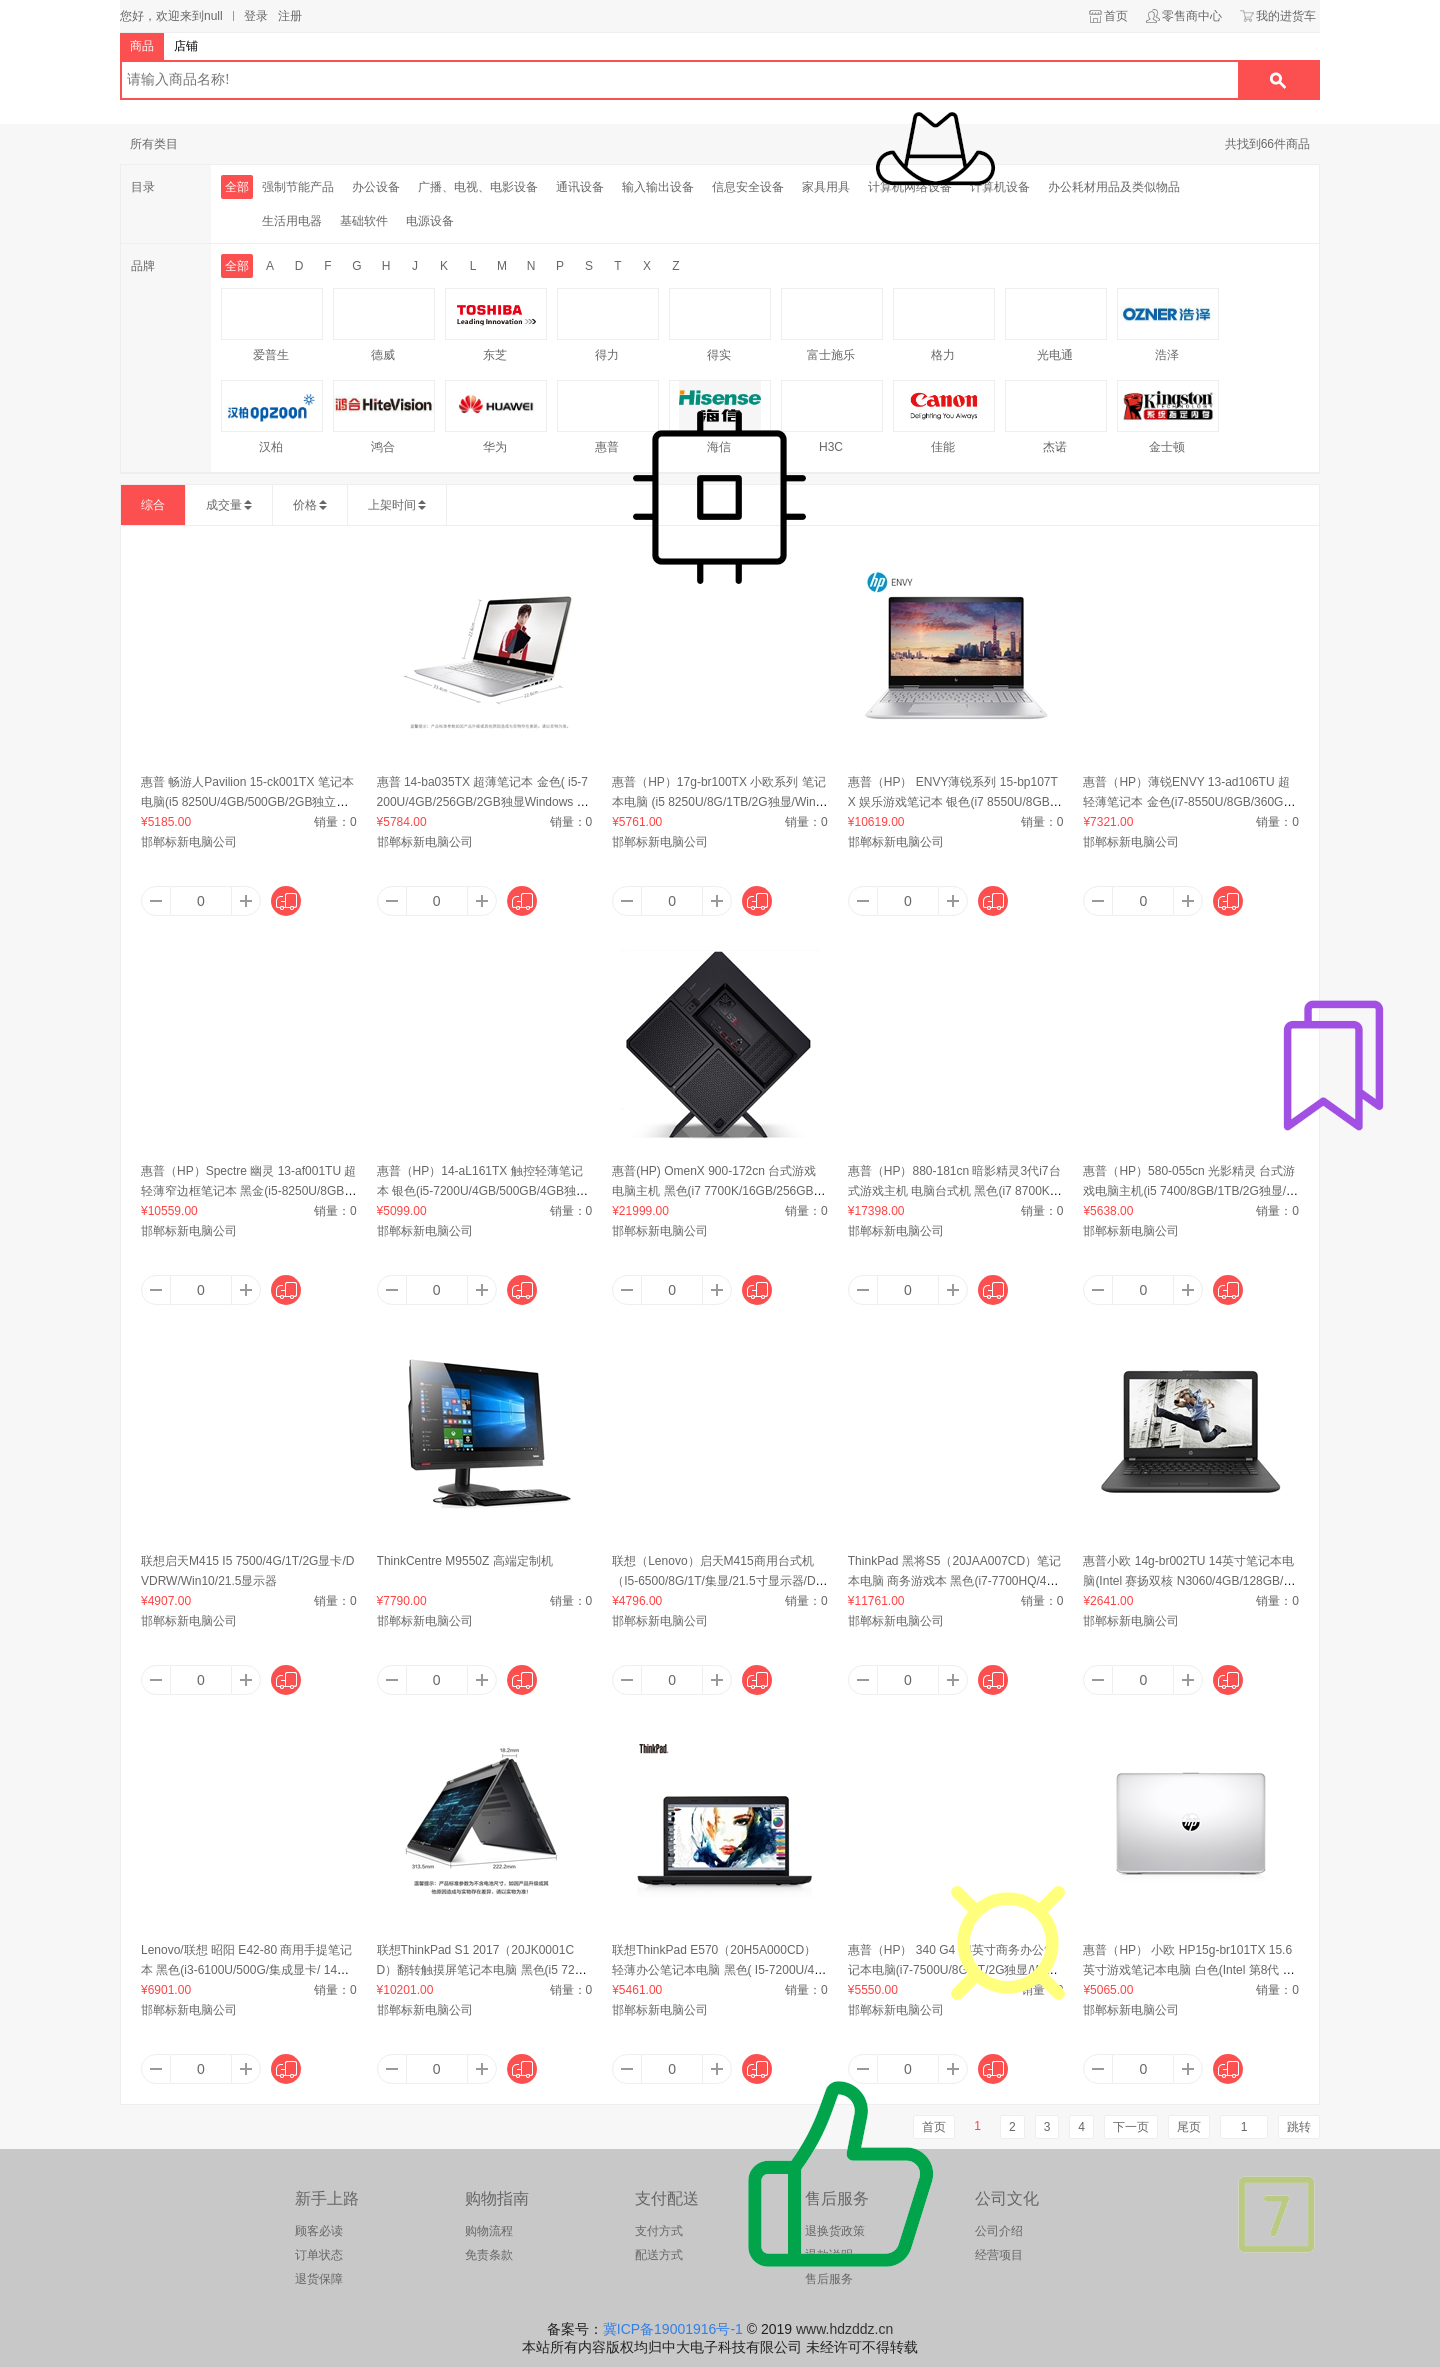  Describe the element at coordinates (1333, 1065) in the screenshot. I see `view your saved bookmarks` at that location.